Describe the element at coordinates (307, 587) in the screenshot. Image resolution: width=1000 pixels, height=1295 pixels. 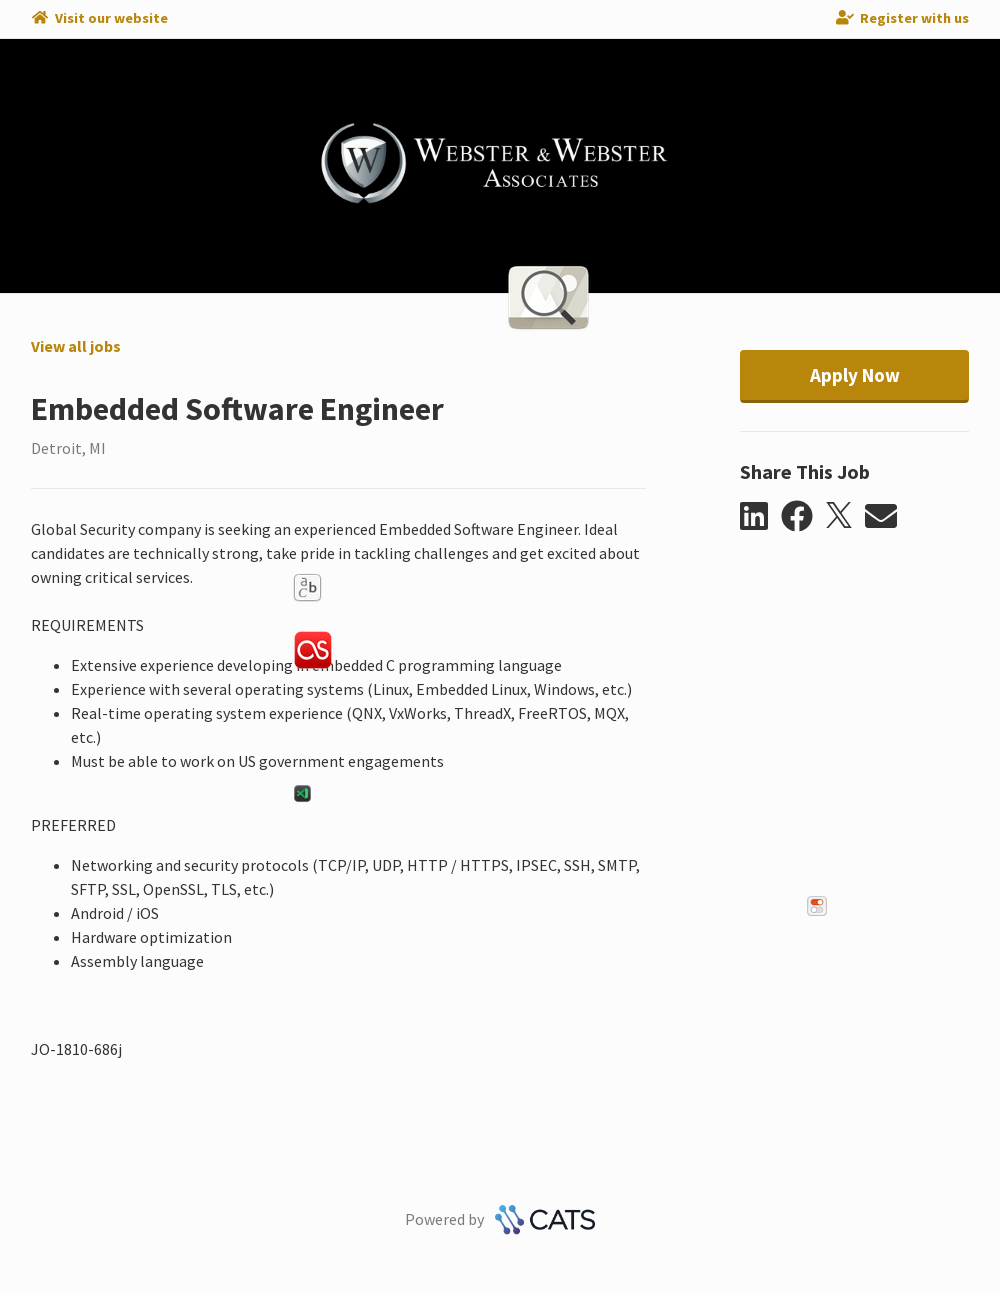
I see `open the font viewer application` at that location.